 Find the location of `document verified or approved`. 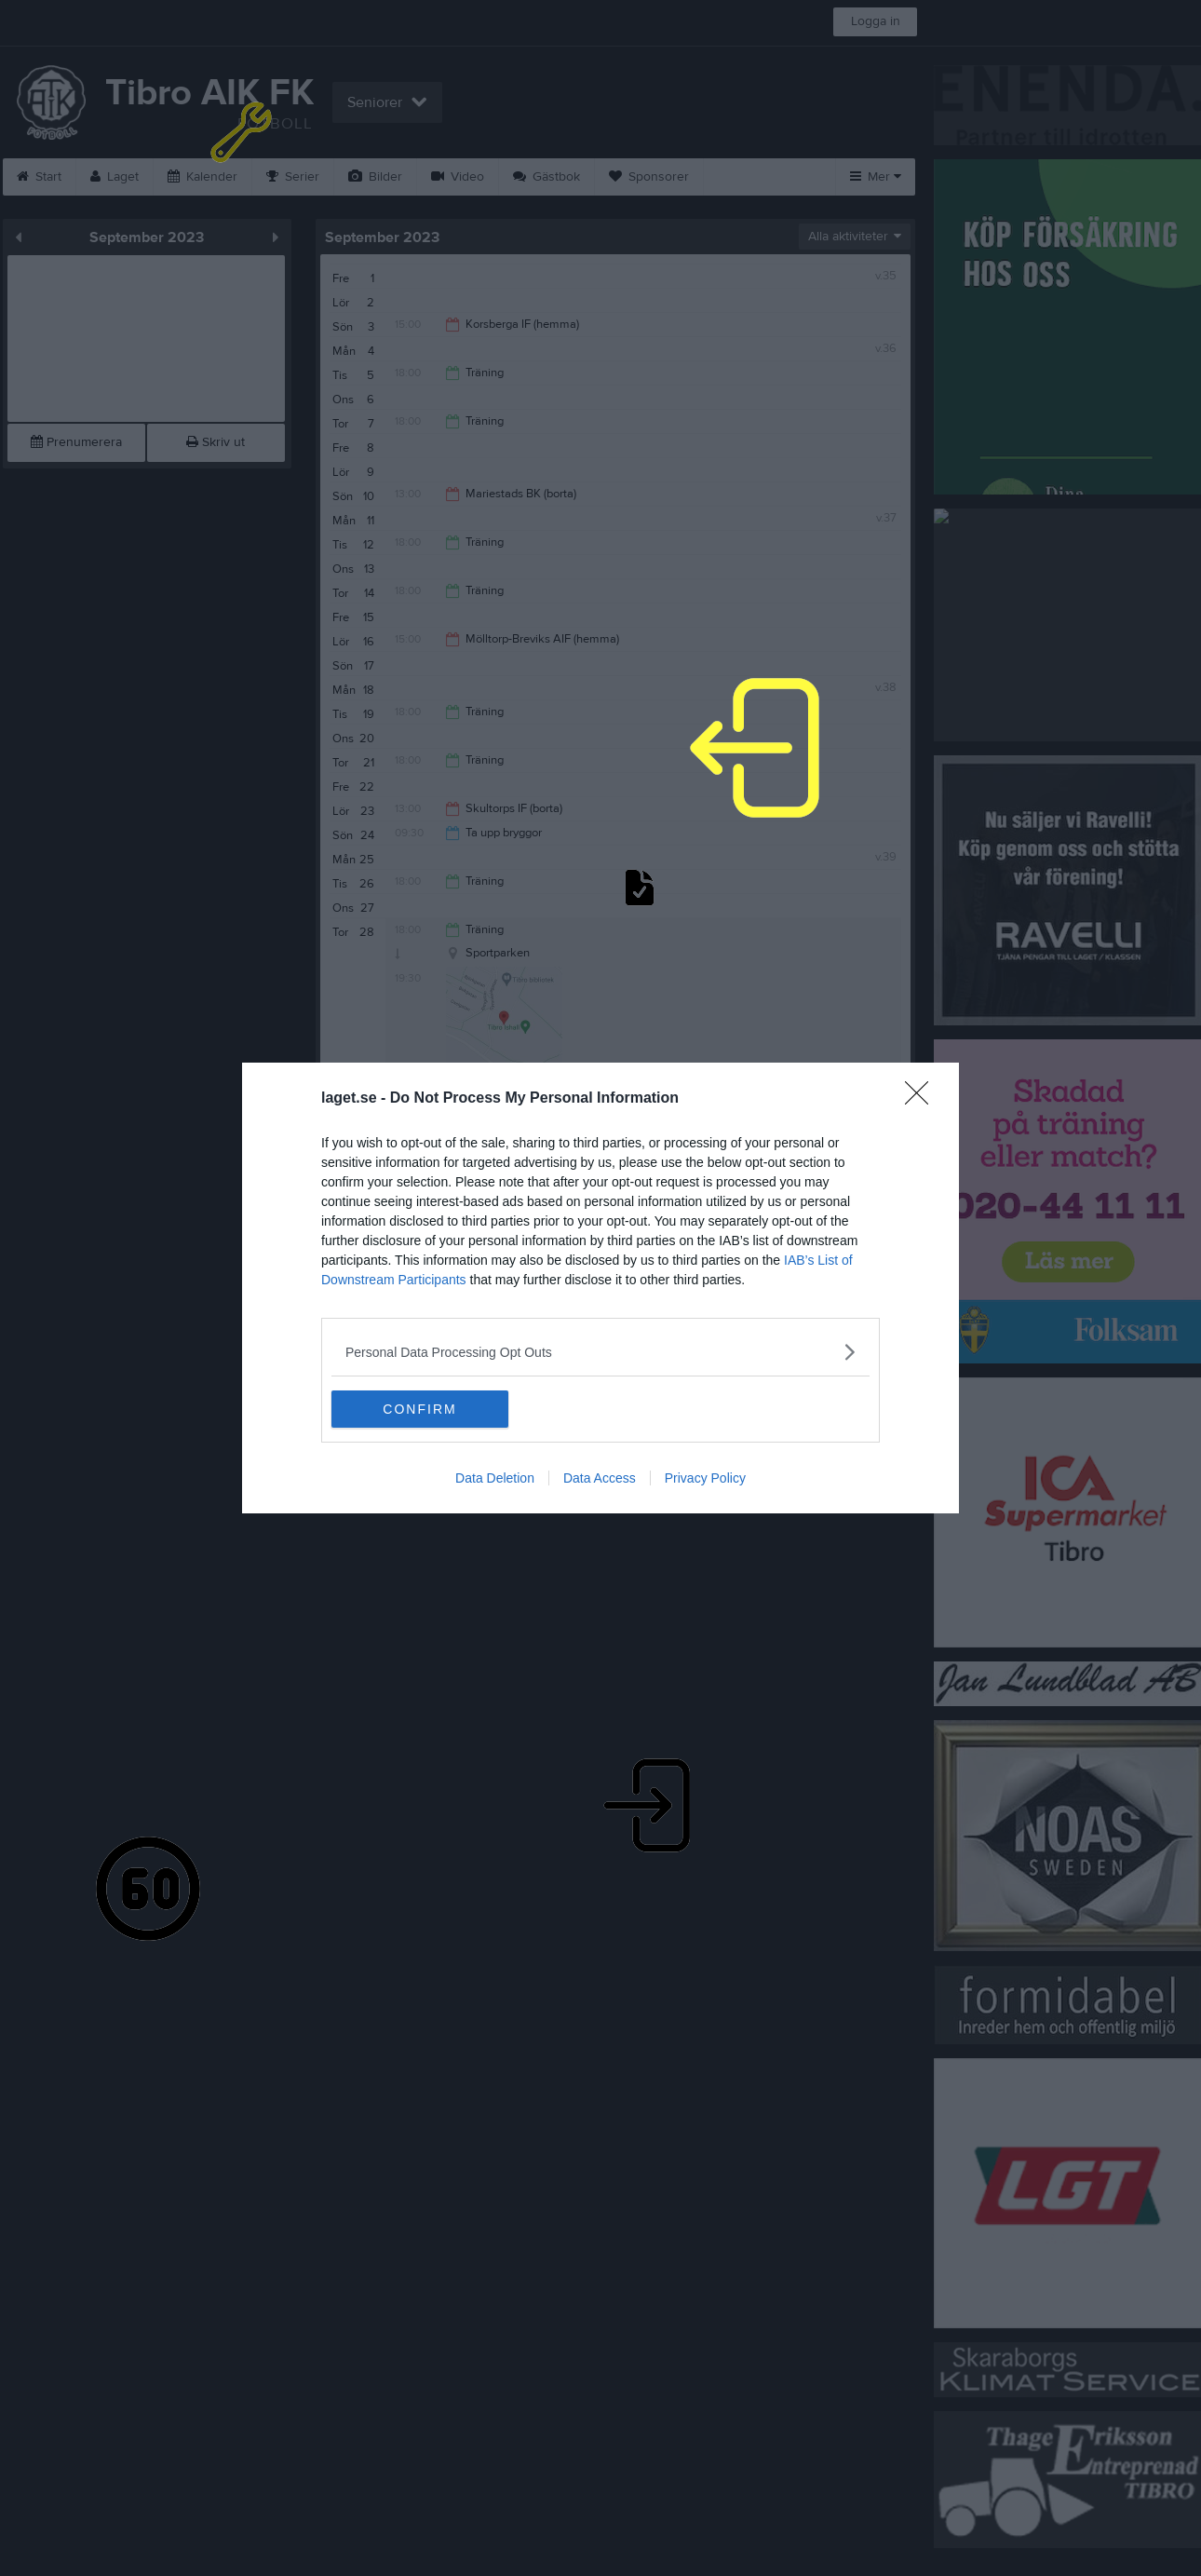

document verified or approved is located at coordinates (640, 888).